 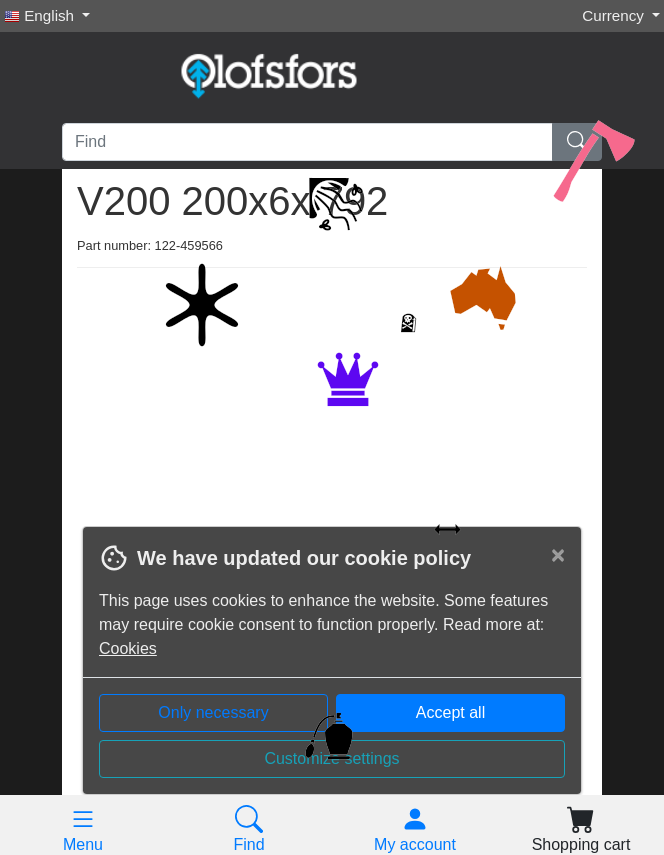 I want to click on indicates cold or winter weather conditions, so click(x=202, y=305).